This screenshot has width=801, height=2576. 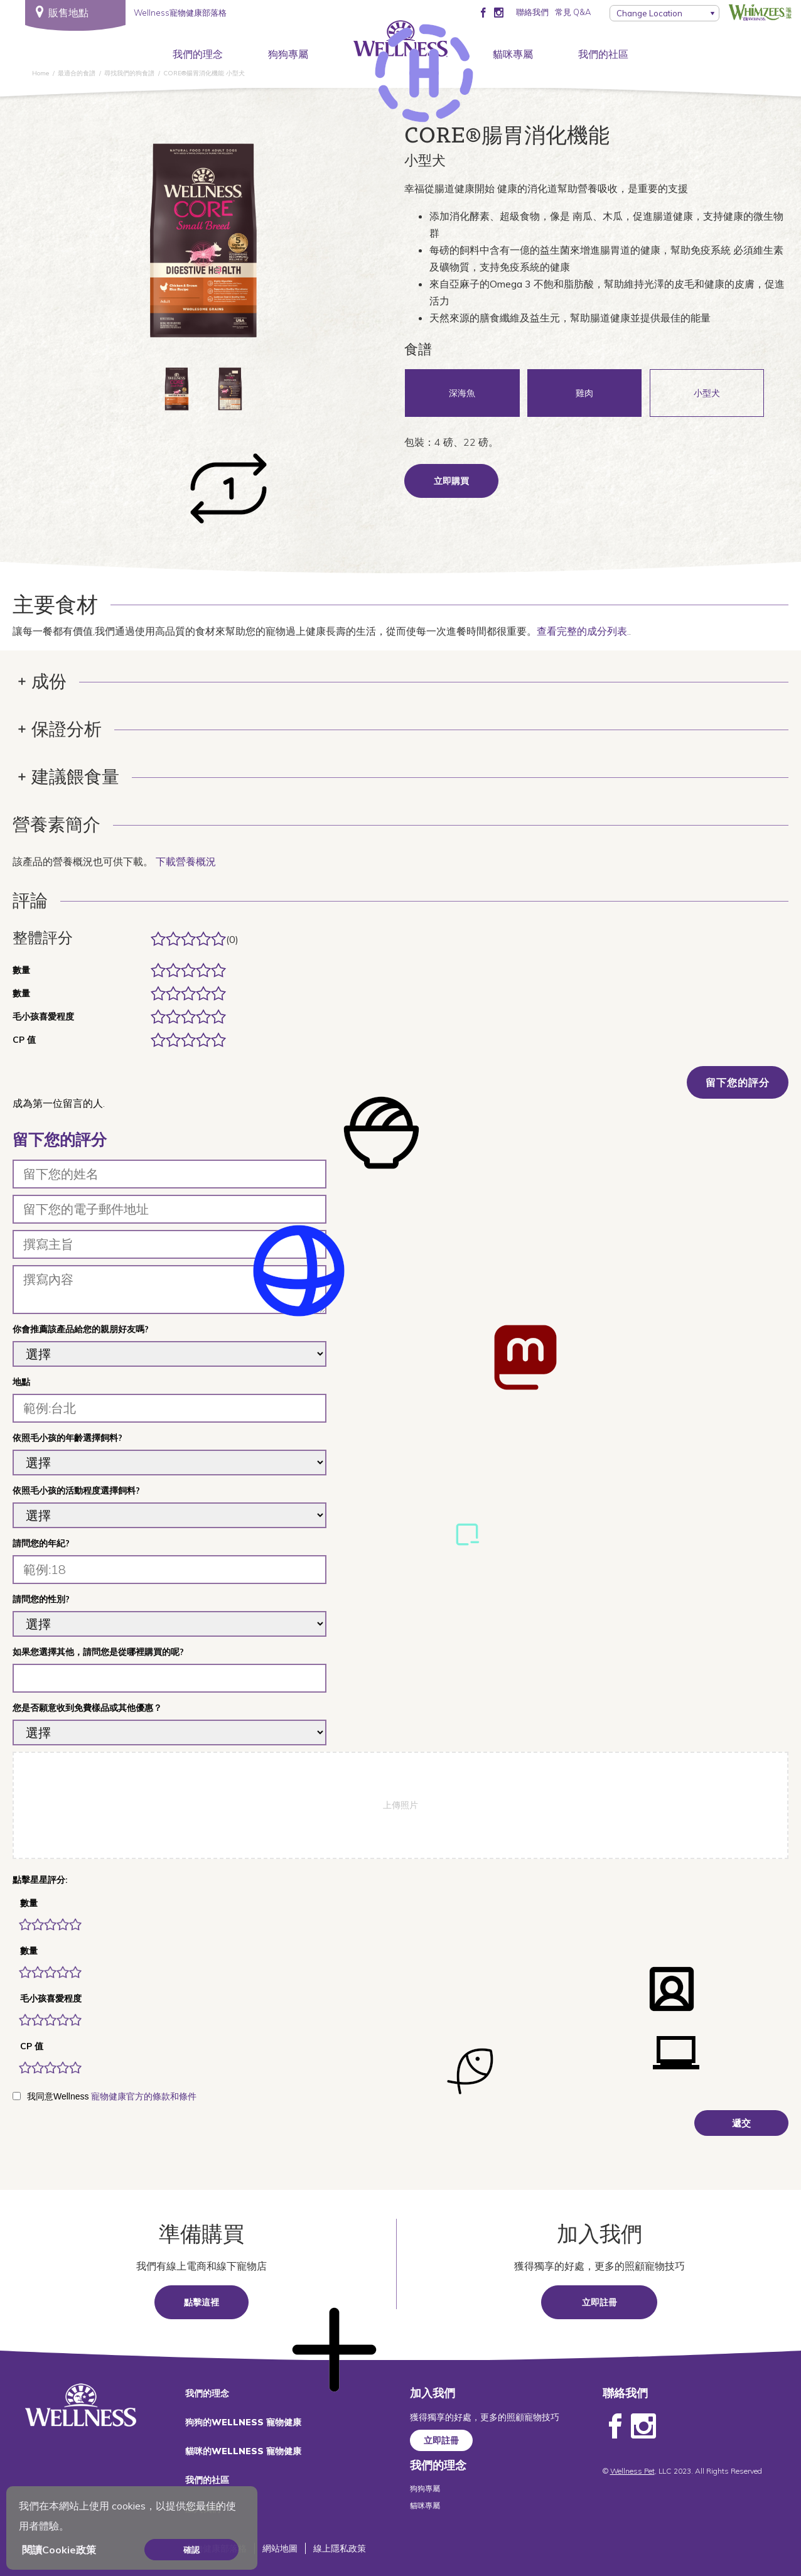 What do you see at coordinates (381, 1134) in the screenshot?
I see `view food or meal options` at bounding box center [381, 1134].